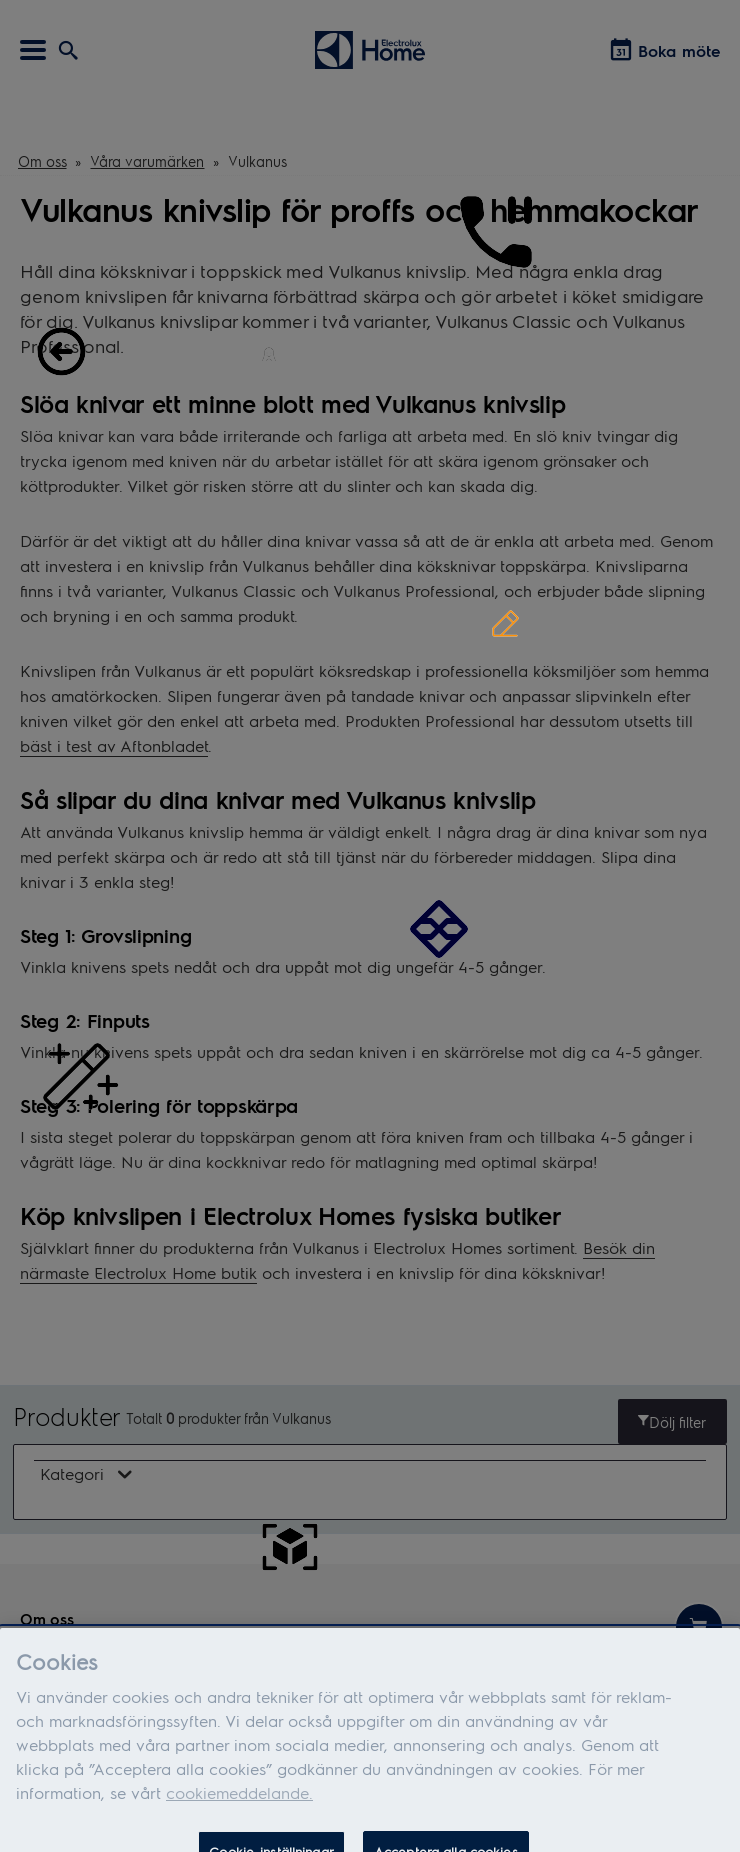  What do you see at coordinates (496, 232) in the screenshot?
I see `call on hold` at bounding box center [496, 232].